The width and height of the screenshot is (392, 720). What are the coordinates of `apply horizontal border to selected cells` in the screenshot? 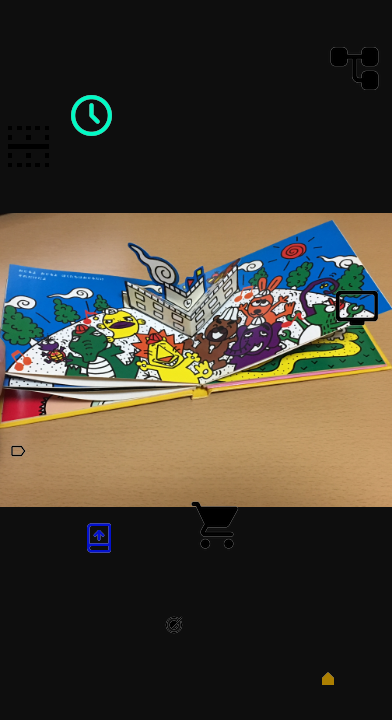 It's located at (28, 146).